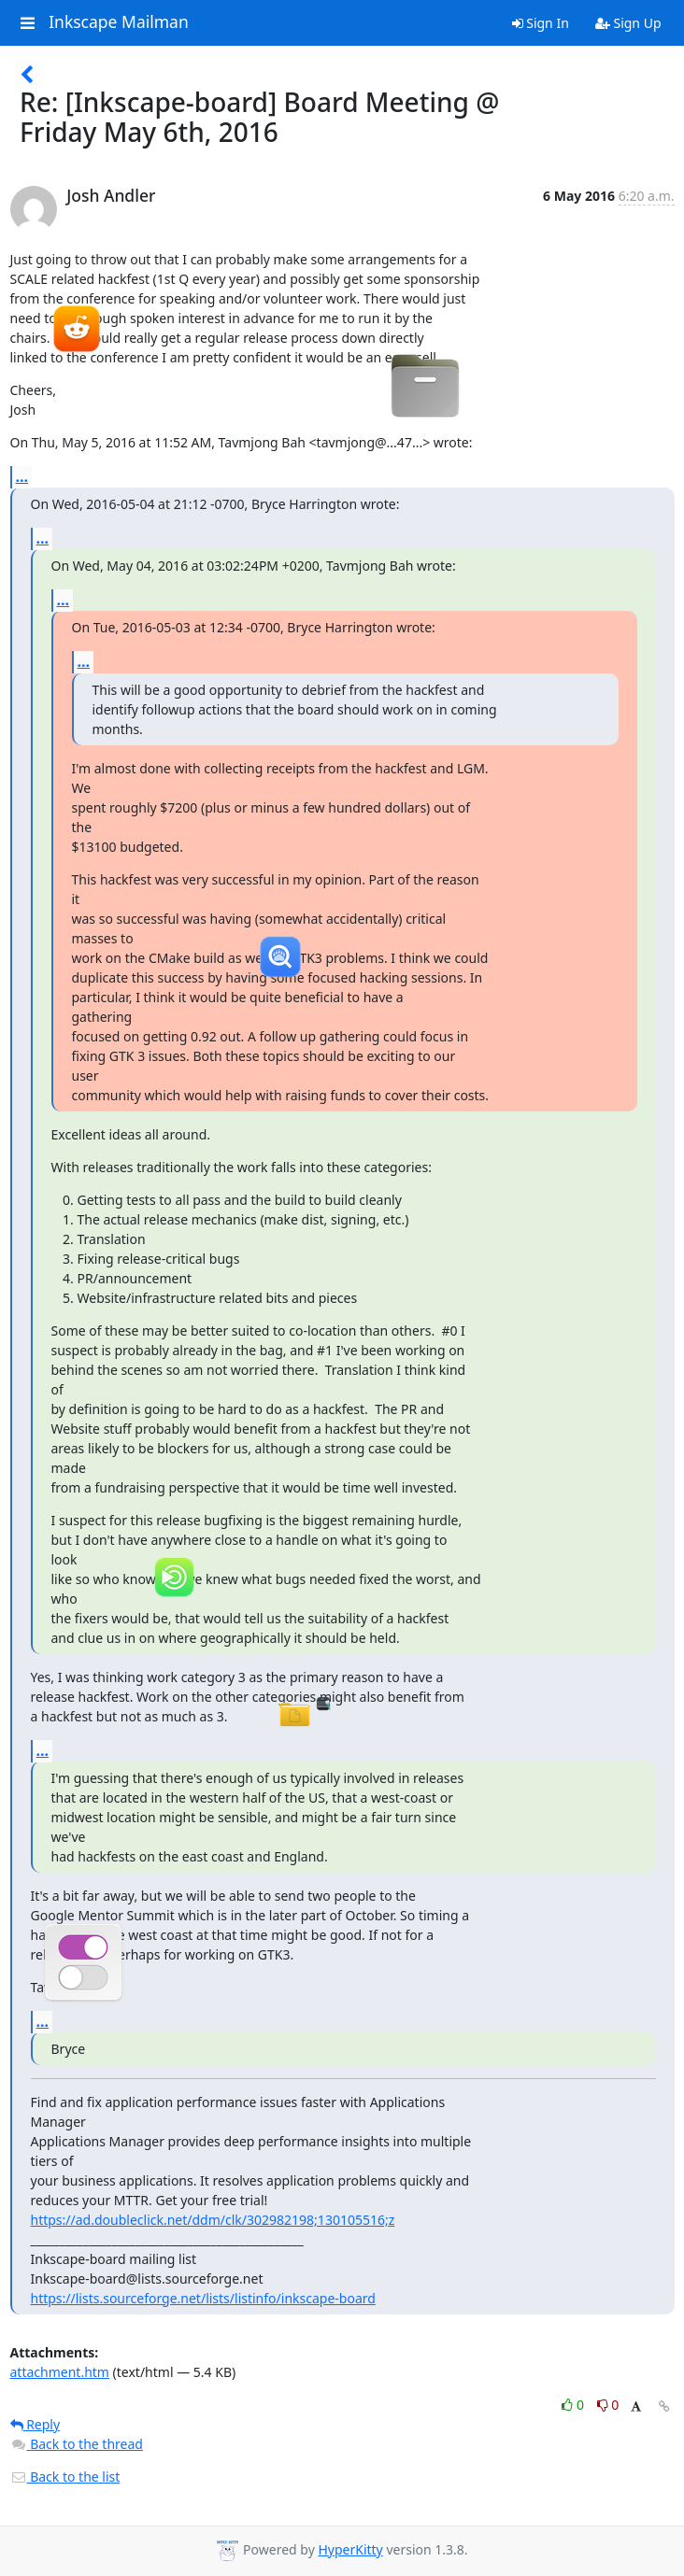 Image resolution: width=684 pixels, height=2576 pixels. What do you see at coordinates (294, 1714) in the screenshot?
I see `open your documents folder` at bounding box center [294, 1714].